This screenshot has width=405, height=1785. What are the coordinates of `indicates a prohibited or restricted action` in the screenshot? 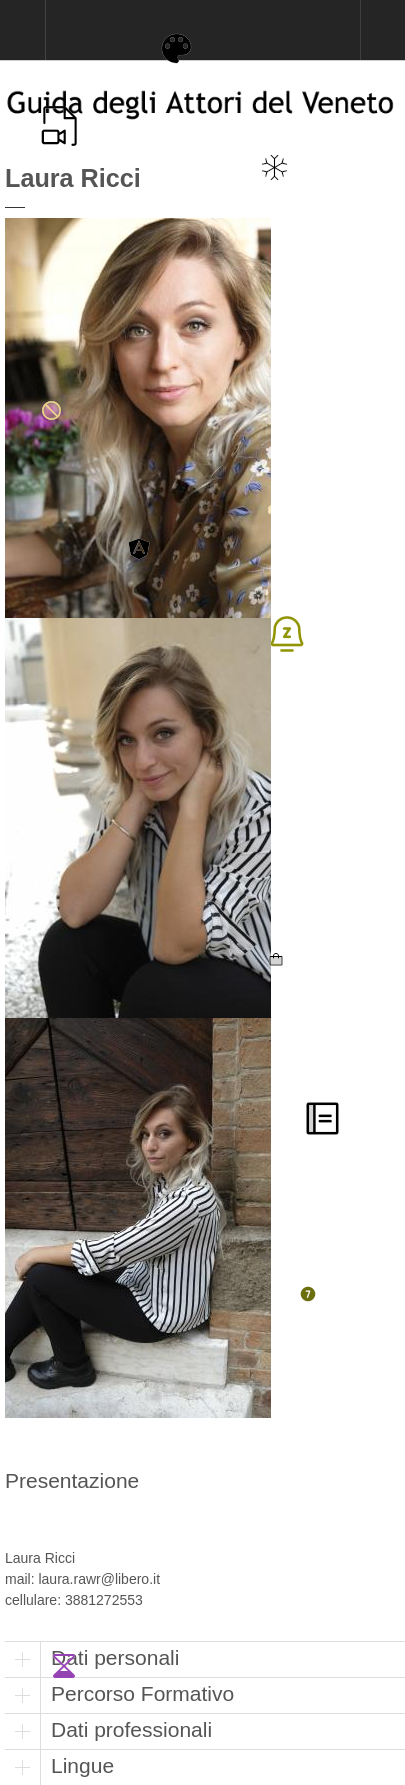 It's located at (51, 410).